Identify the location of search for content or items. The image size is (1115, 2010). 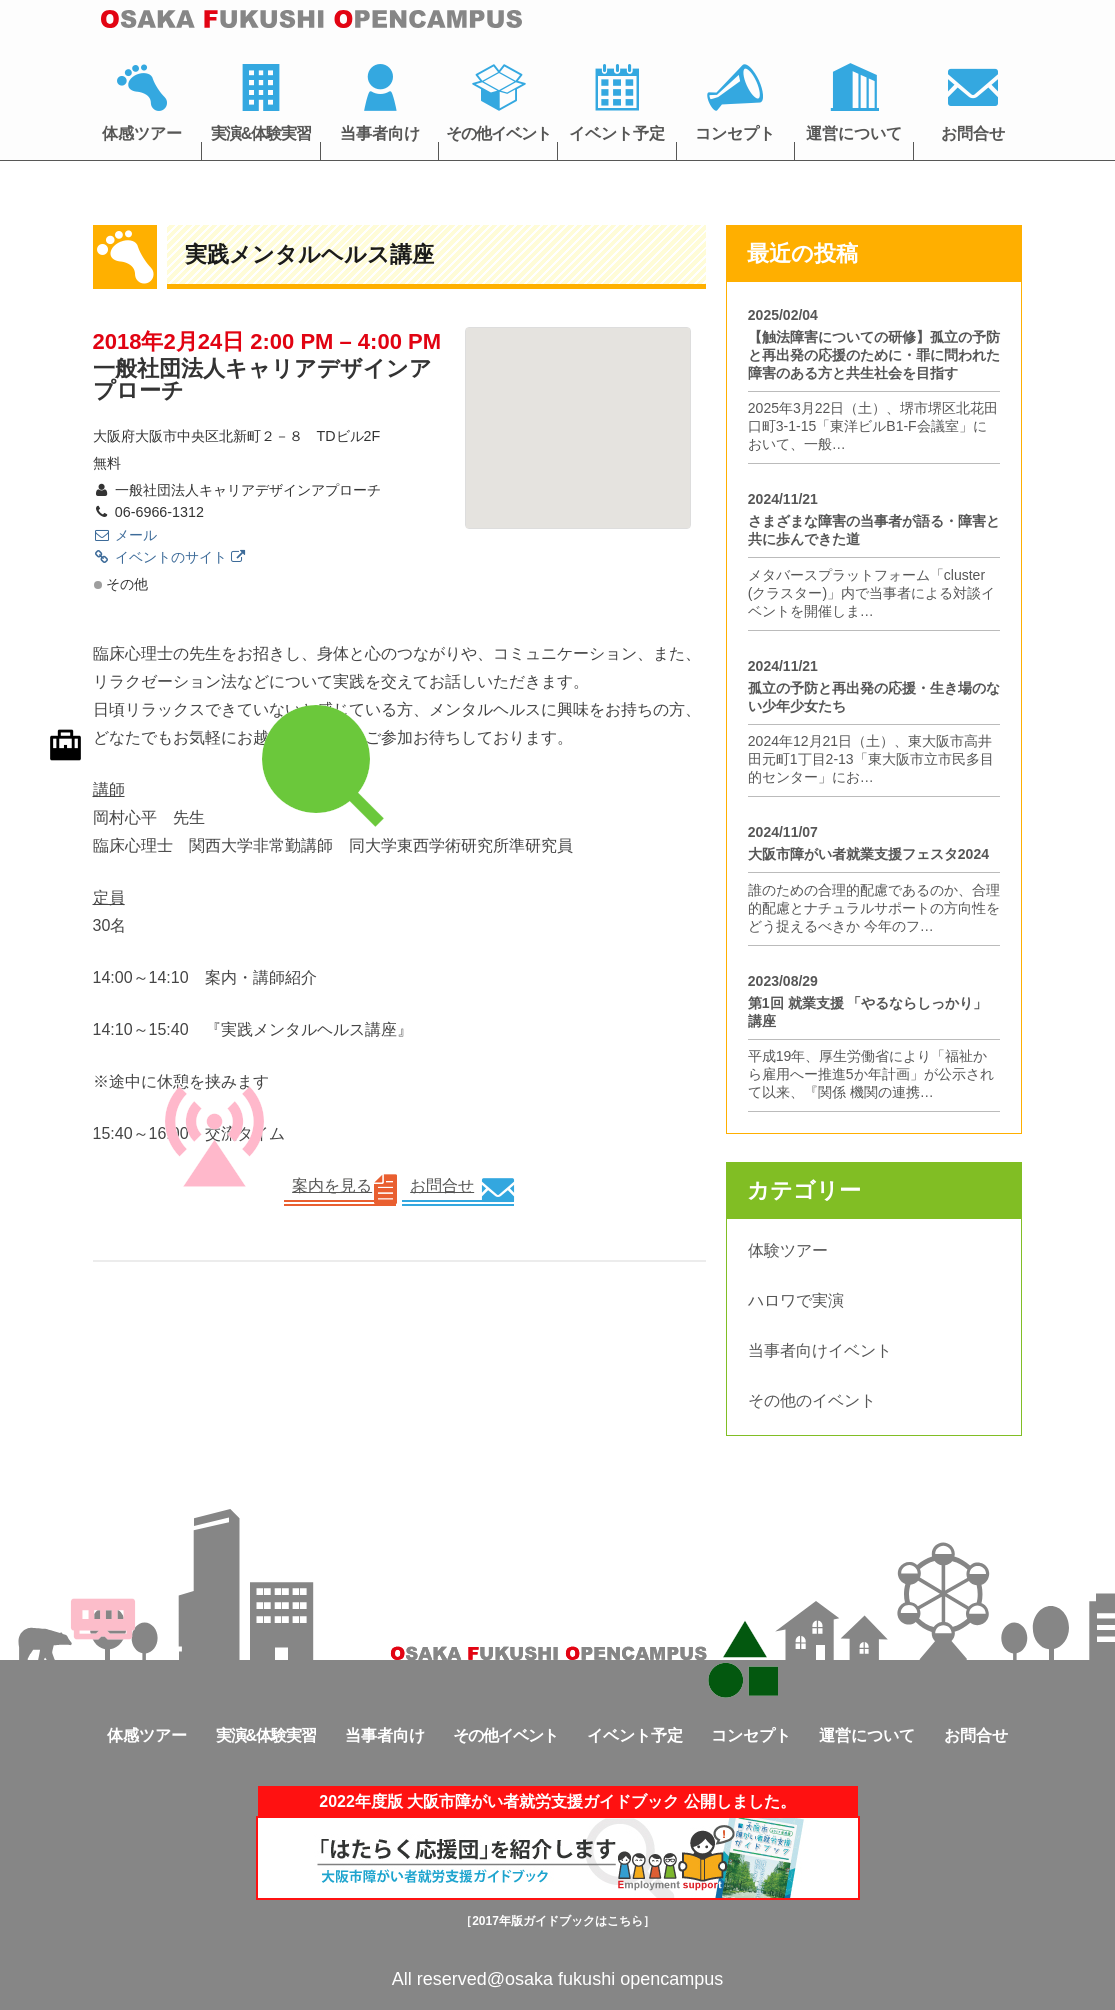
(322, 765).